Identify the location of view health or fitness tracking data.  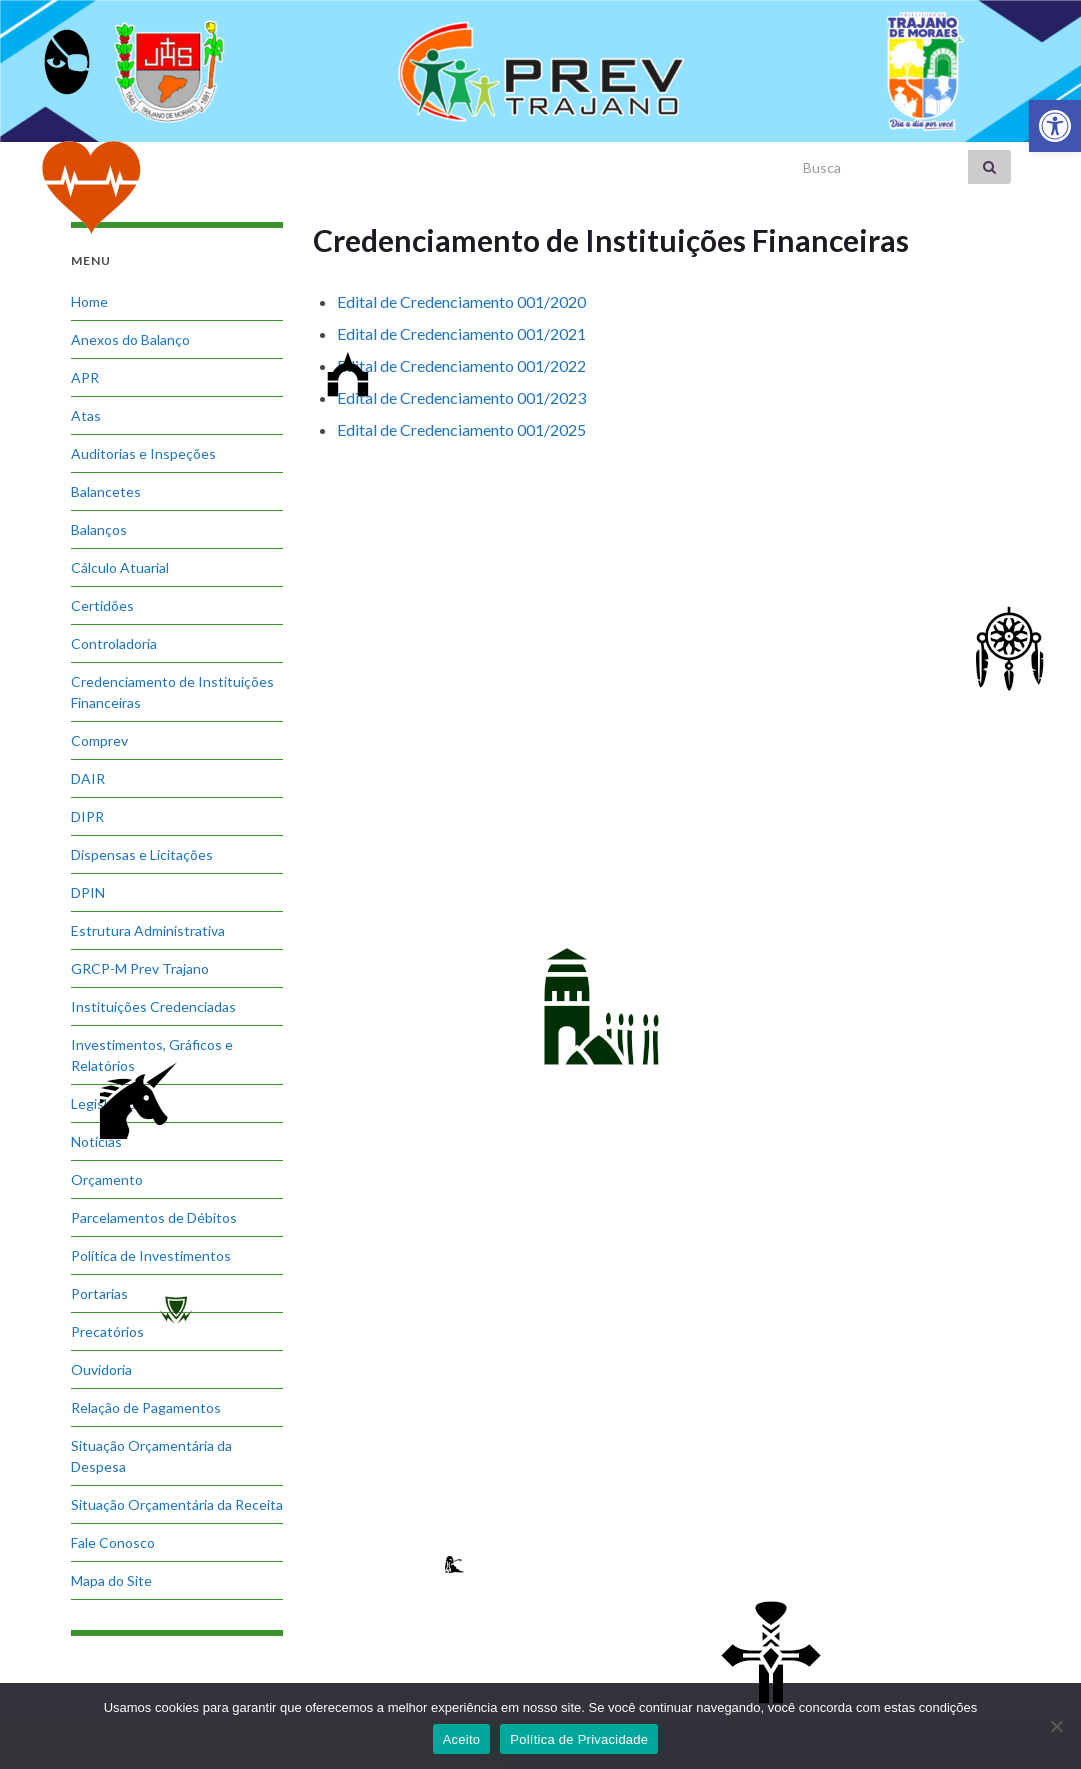
(91, 188).